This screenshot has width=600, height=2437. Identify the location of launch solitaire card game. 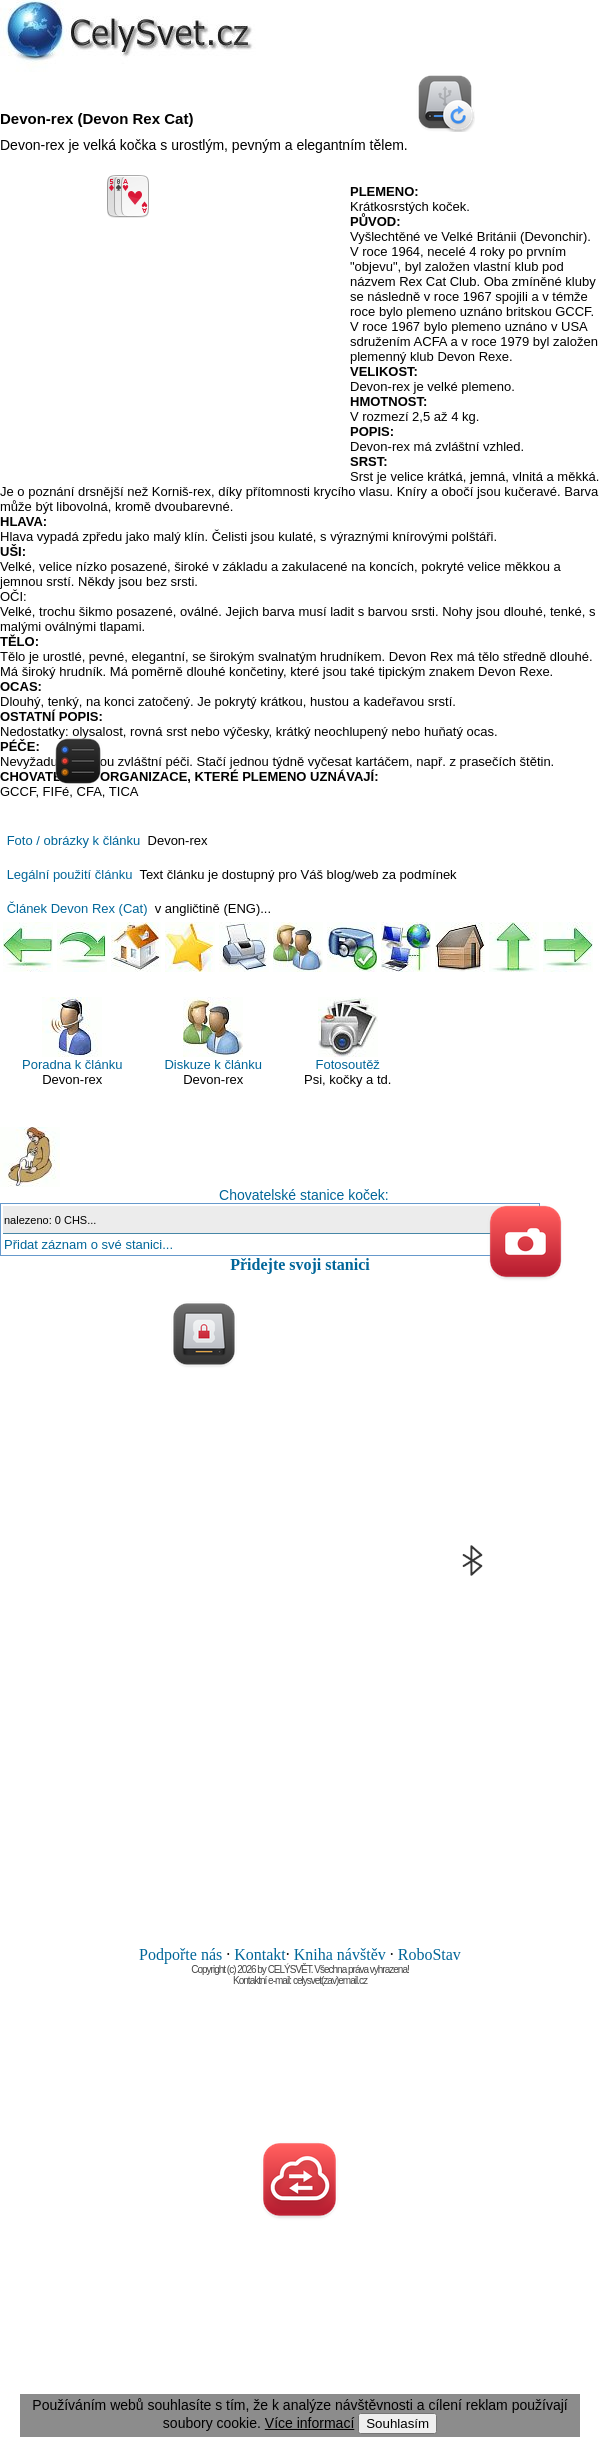
(128, 196).